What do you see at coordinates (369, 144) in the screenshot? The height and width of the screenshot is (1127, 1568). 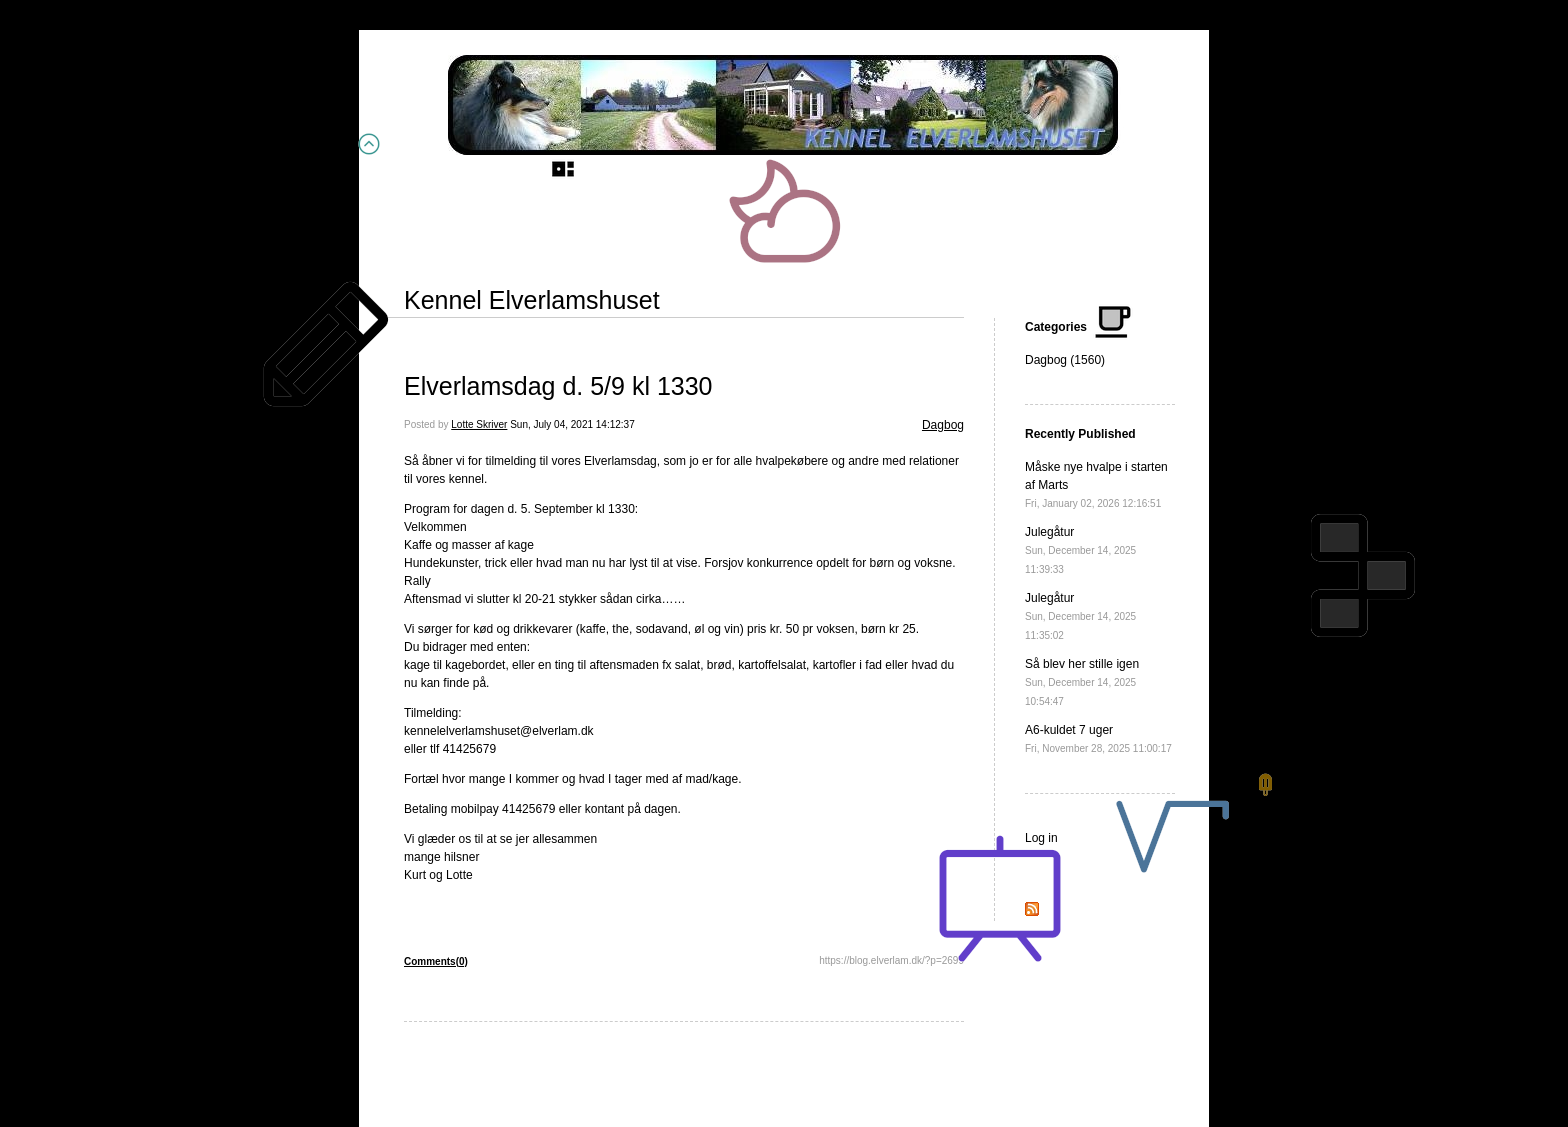 I see `scroll to top of page` at bounding box center [369, 144].